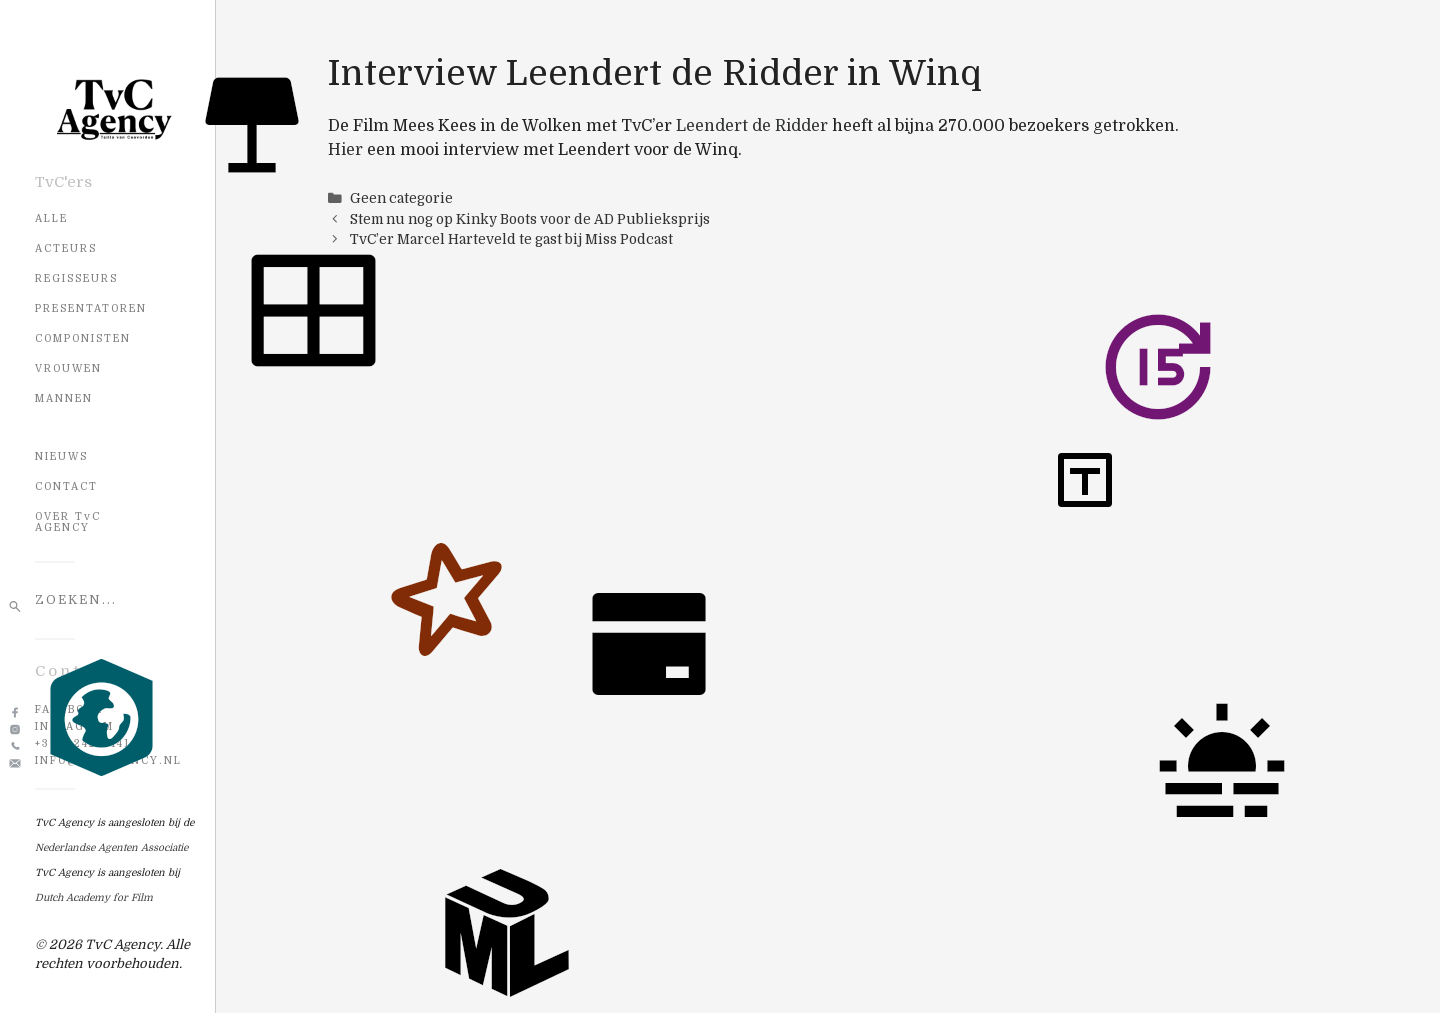 The height and width of the screenshot is (1013, 1440). What do you see at coordinates (507, 933) in the screenshot?
I see `indicates UML (Unified Modeling Language) diagram support` at bounding box center [507, 933].